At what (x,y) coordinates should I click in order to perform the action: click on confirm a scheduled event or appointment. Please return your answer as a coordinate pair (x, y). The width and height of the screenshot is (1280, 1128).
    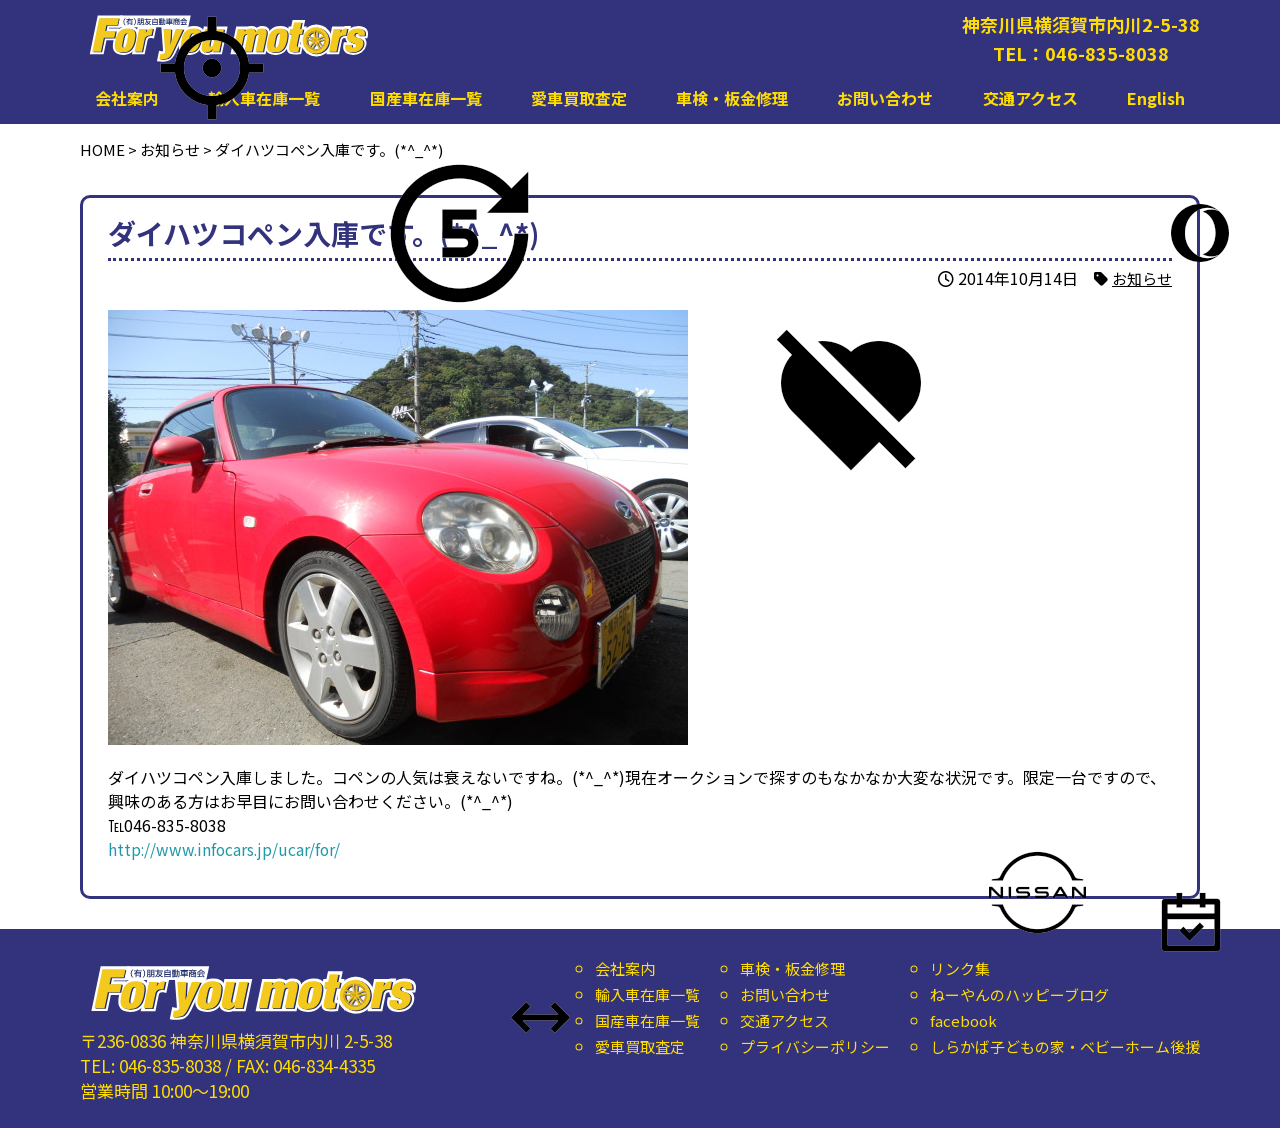
    Looking at the image, I should click on (1191, 925).